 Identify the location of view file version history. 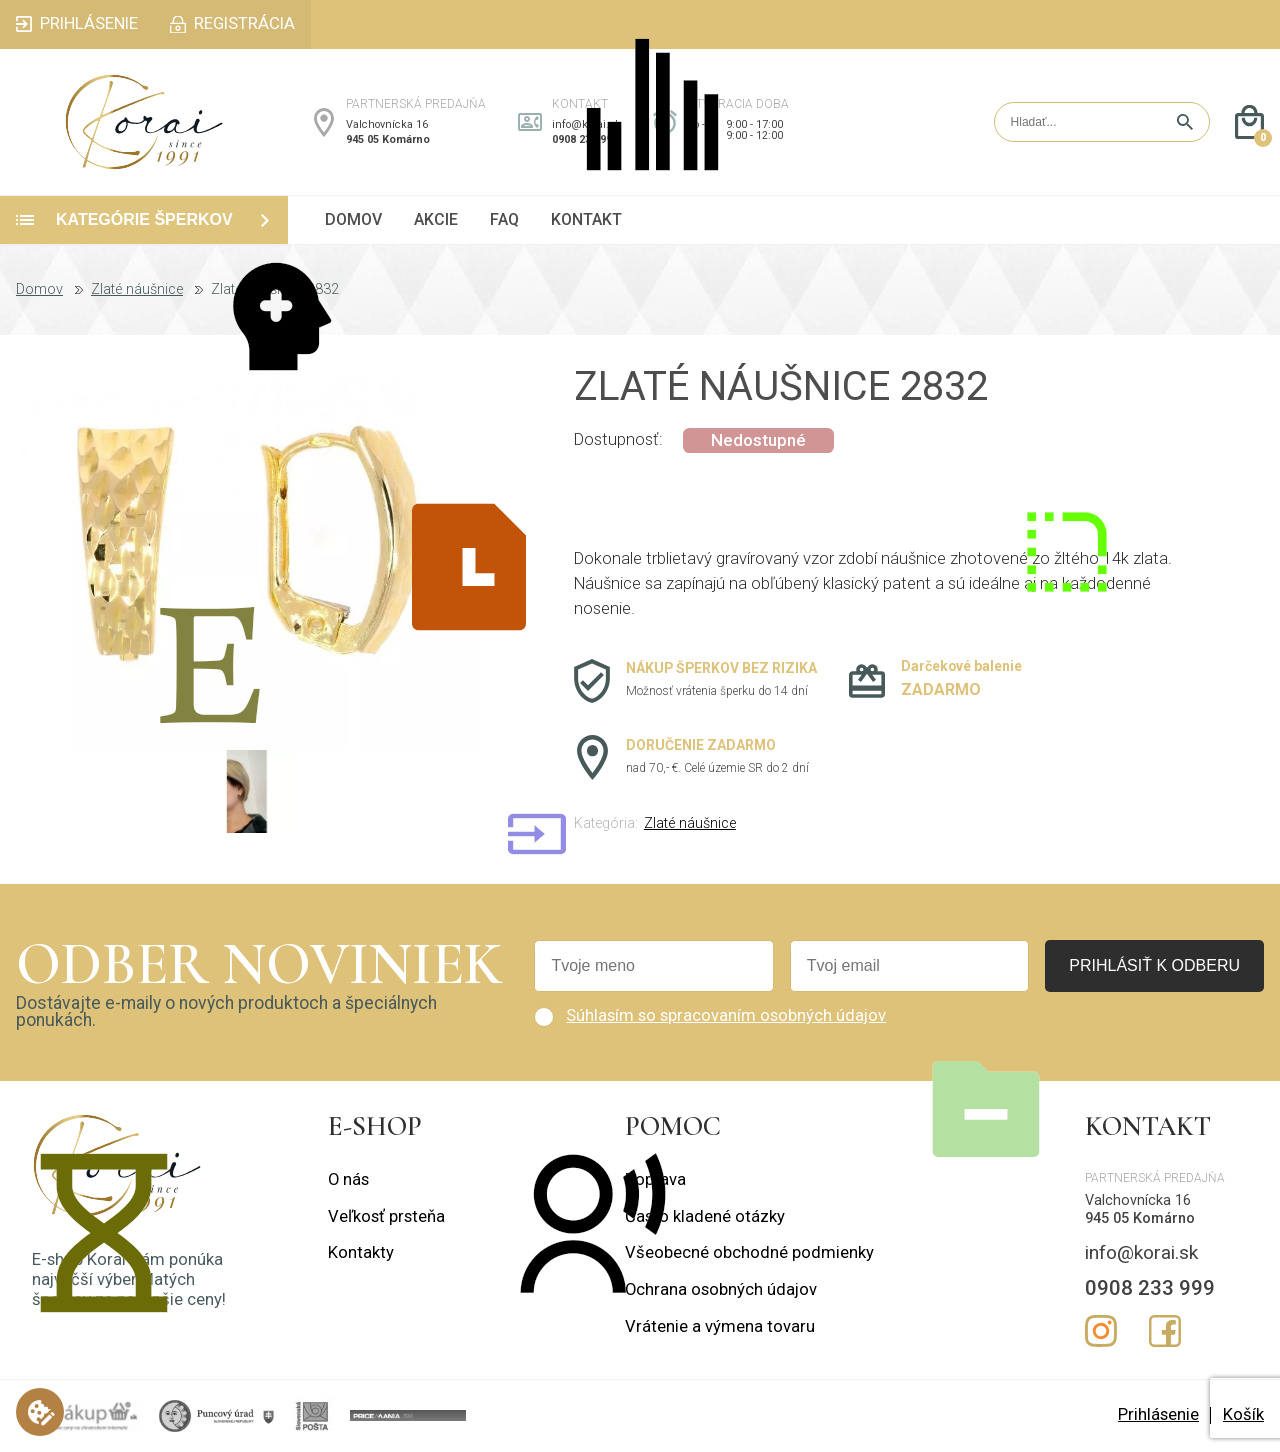
(469, 567).